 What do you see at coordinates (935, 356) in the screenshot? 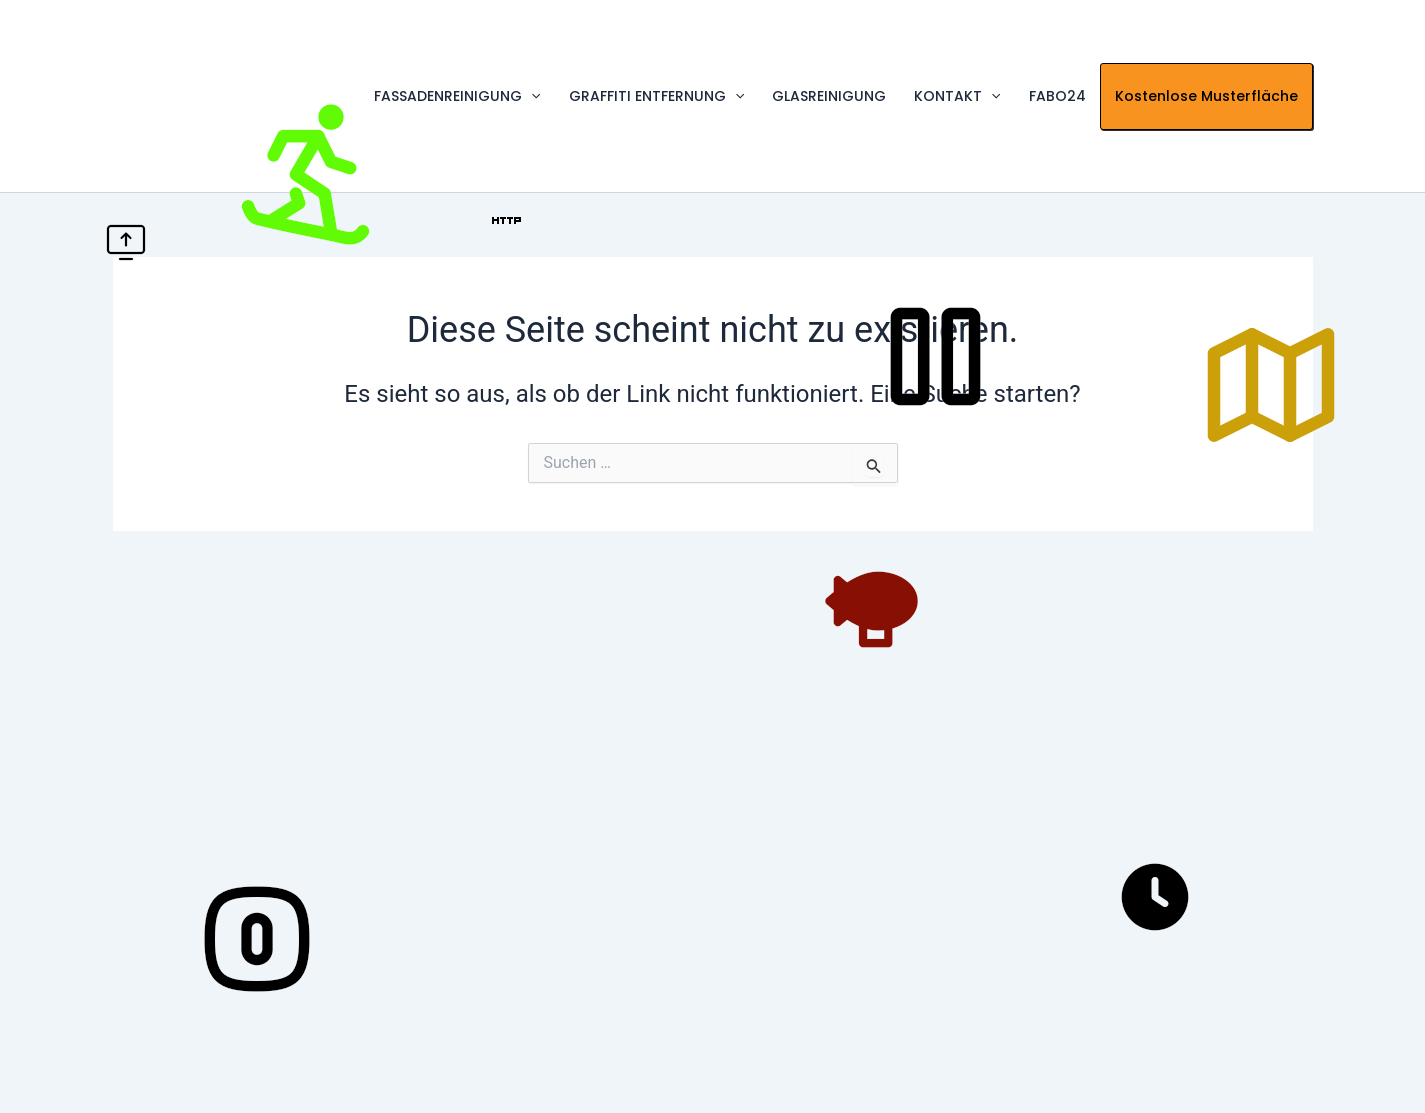
I see `pause media playback` at bounding box center [935, 356].